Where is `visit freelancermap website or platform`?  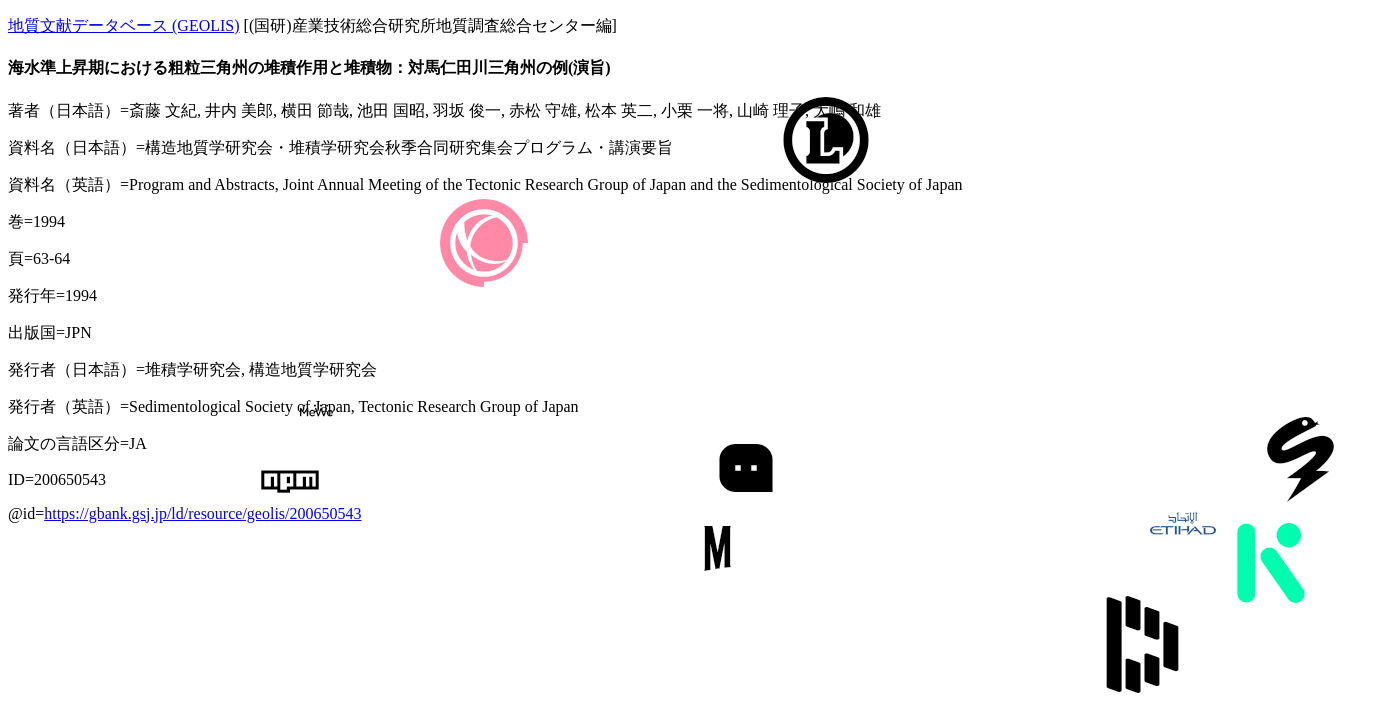 visit freelancermap website or platform is located at coordinates (484, 243).